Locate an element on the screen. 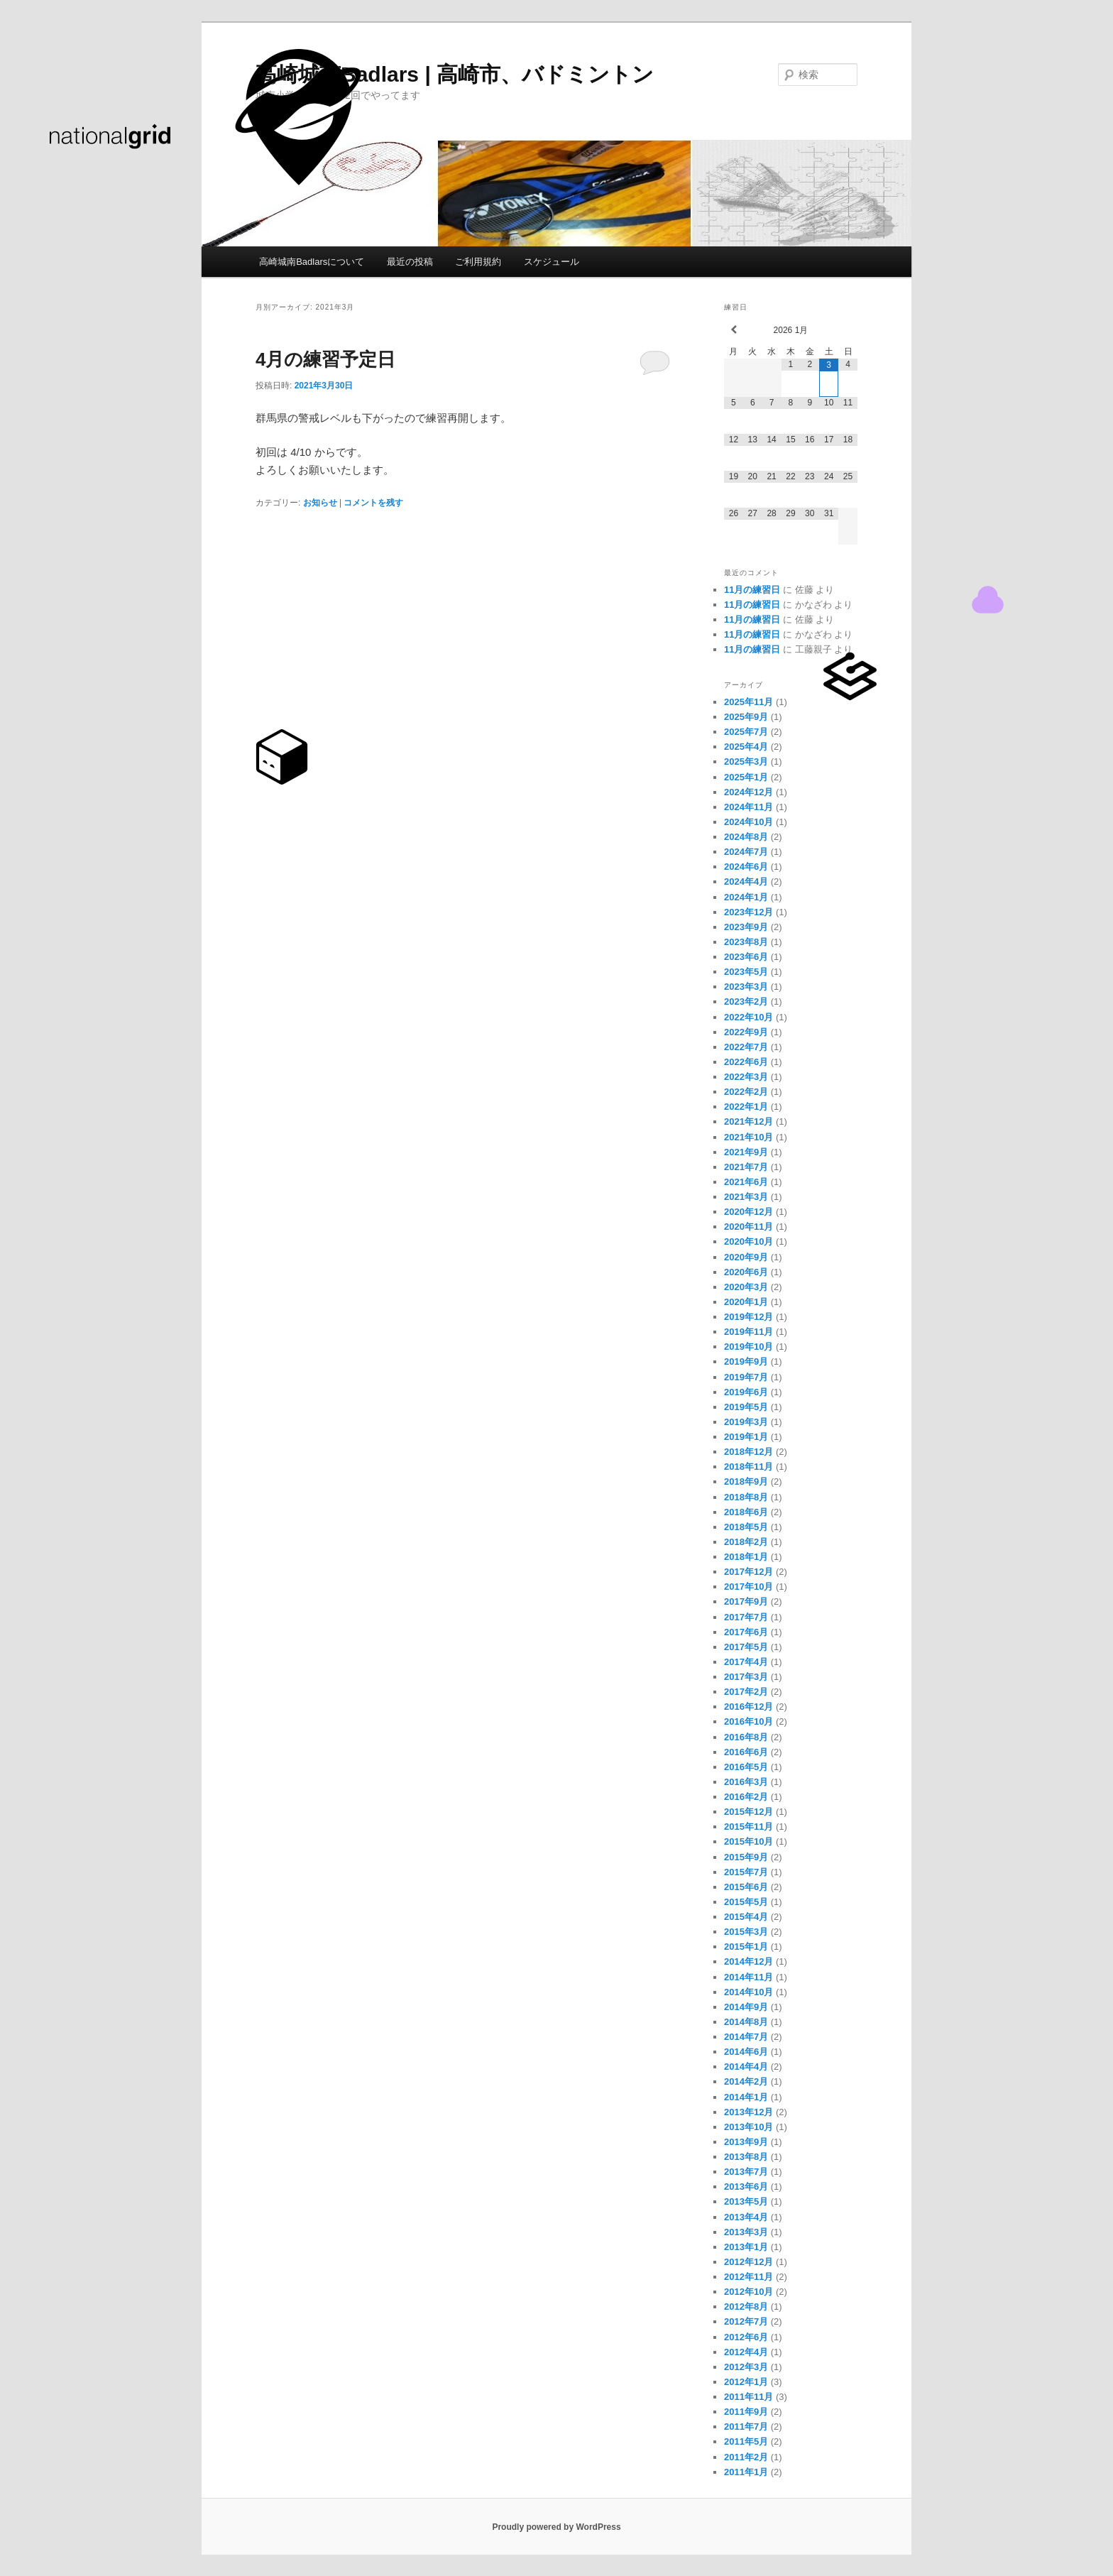 The image size is (1113, 2576). indicates cloudy weather conditions is located at coordinates (987, 600).